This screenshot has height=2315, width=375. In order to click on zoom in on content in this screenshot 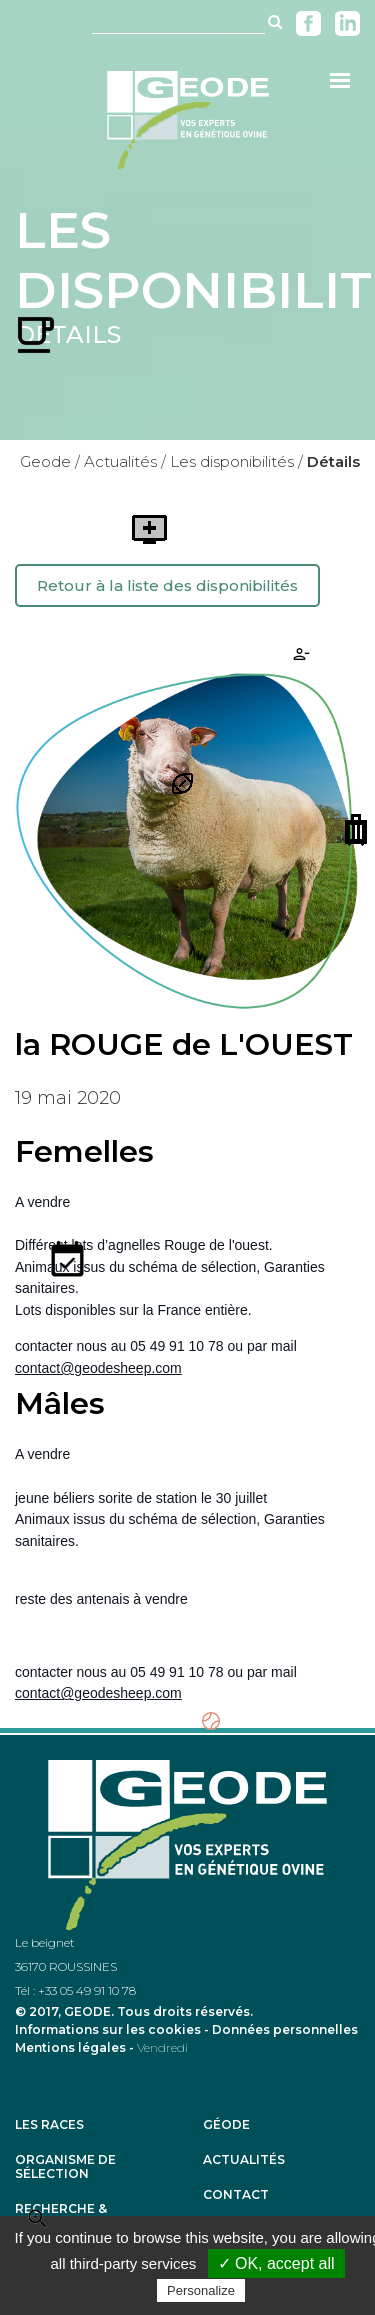, I will do `click(38, 2219)`.